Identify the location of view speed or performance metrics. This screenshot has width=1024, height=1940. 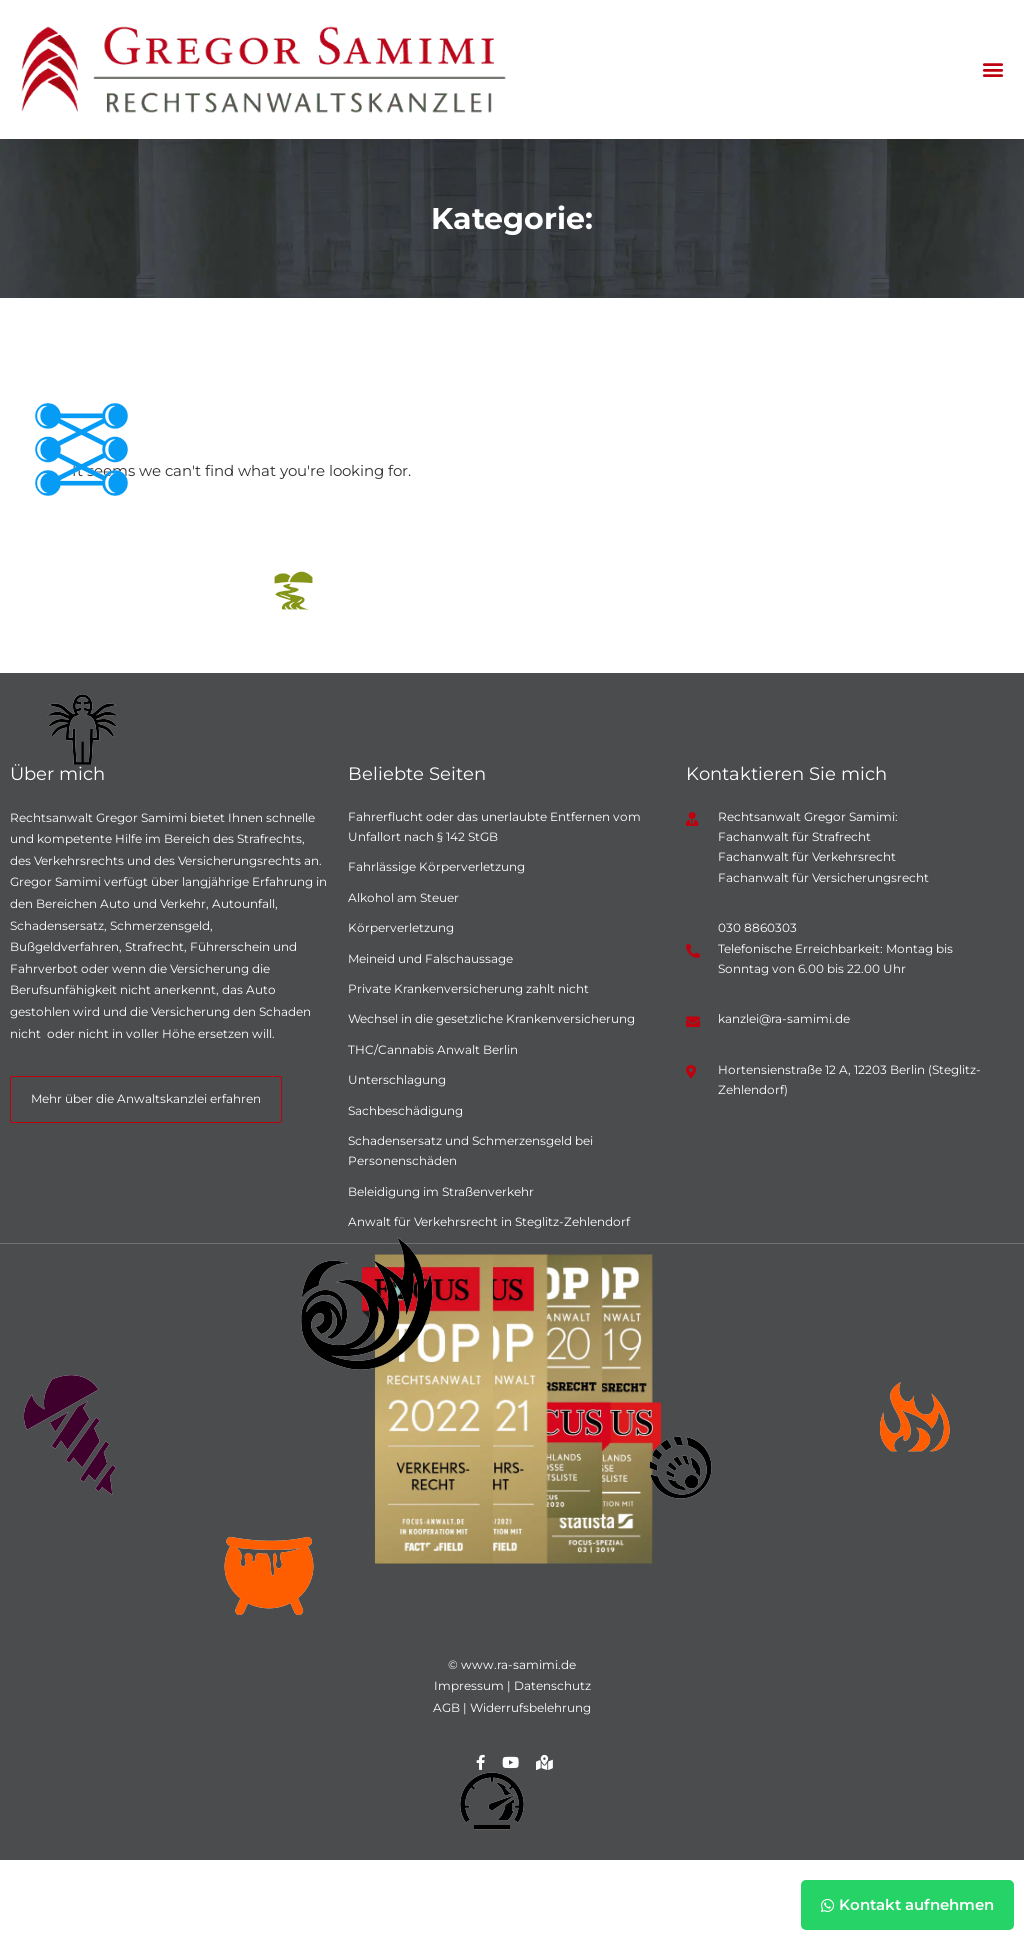
(492, 1801).